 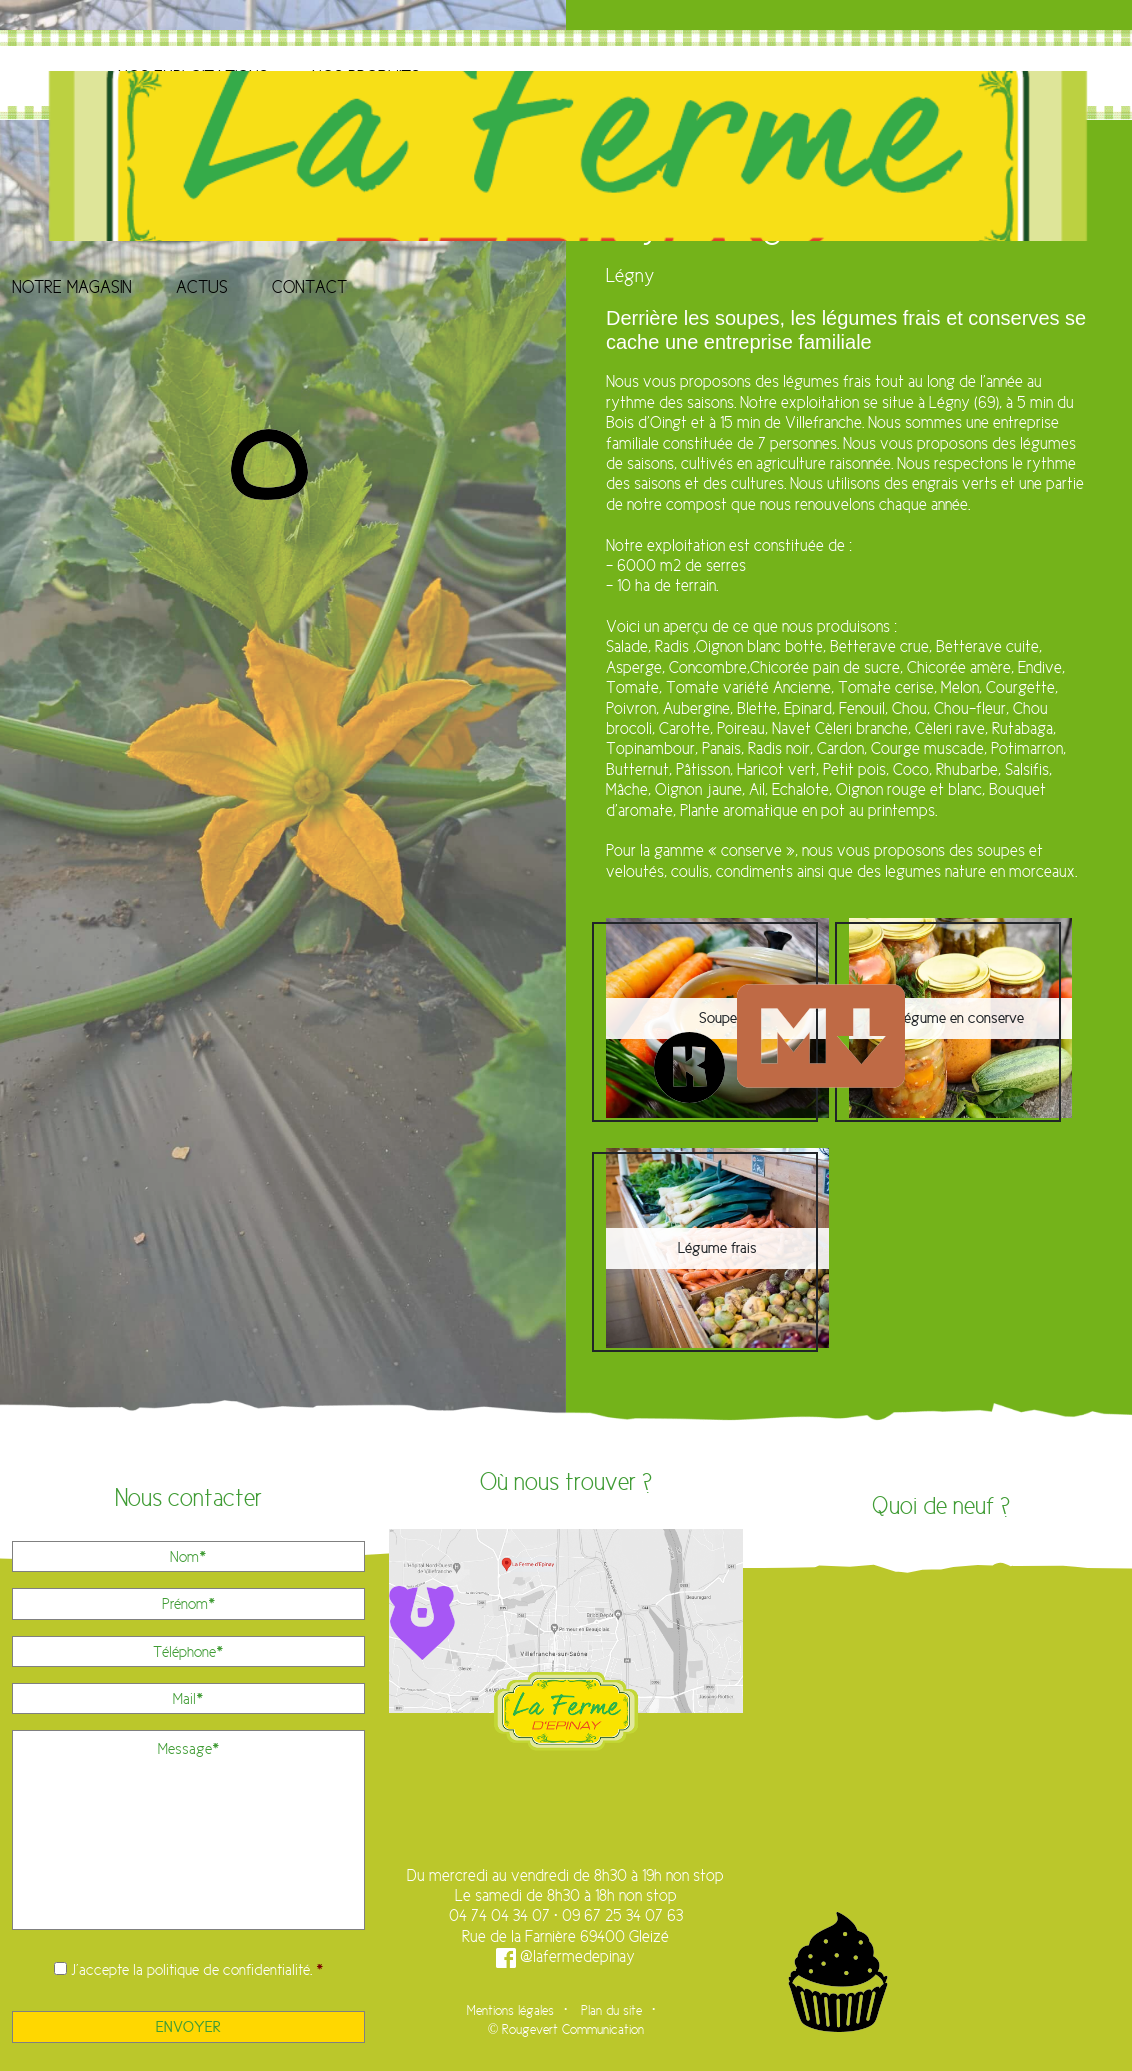 What do you see at coordinates (838, 1972) in the screenshot?
I see `vanilla extract css framework logo` at bounding box center [838, 1972].